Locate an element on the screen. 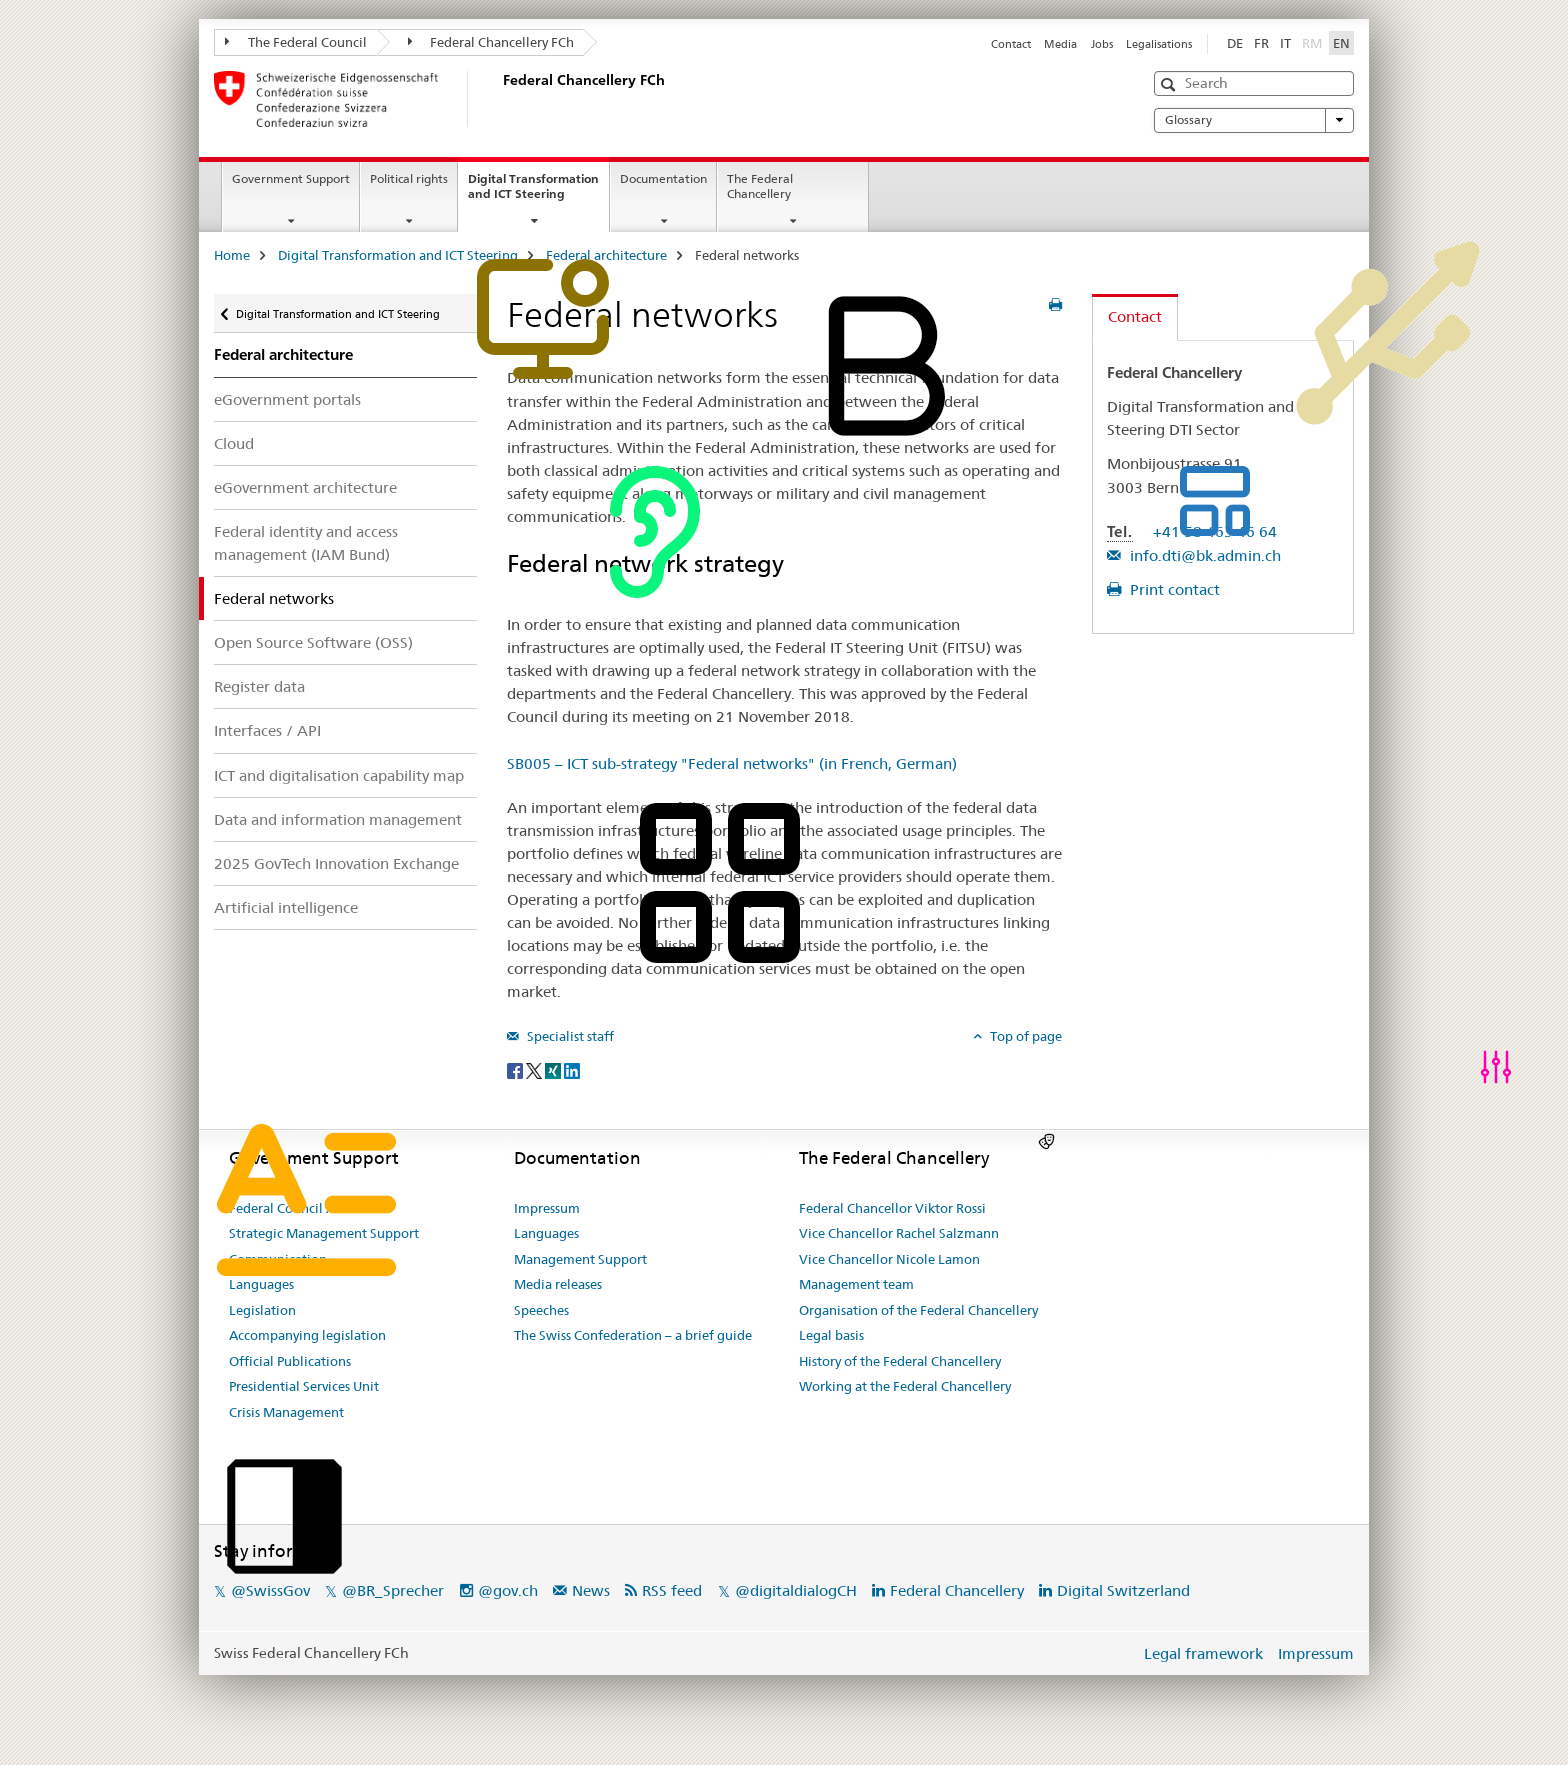  access theater or entertainment content is located at coordinates (1046, 1141).